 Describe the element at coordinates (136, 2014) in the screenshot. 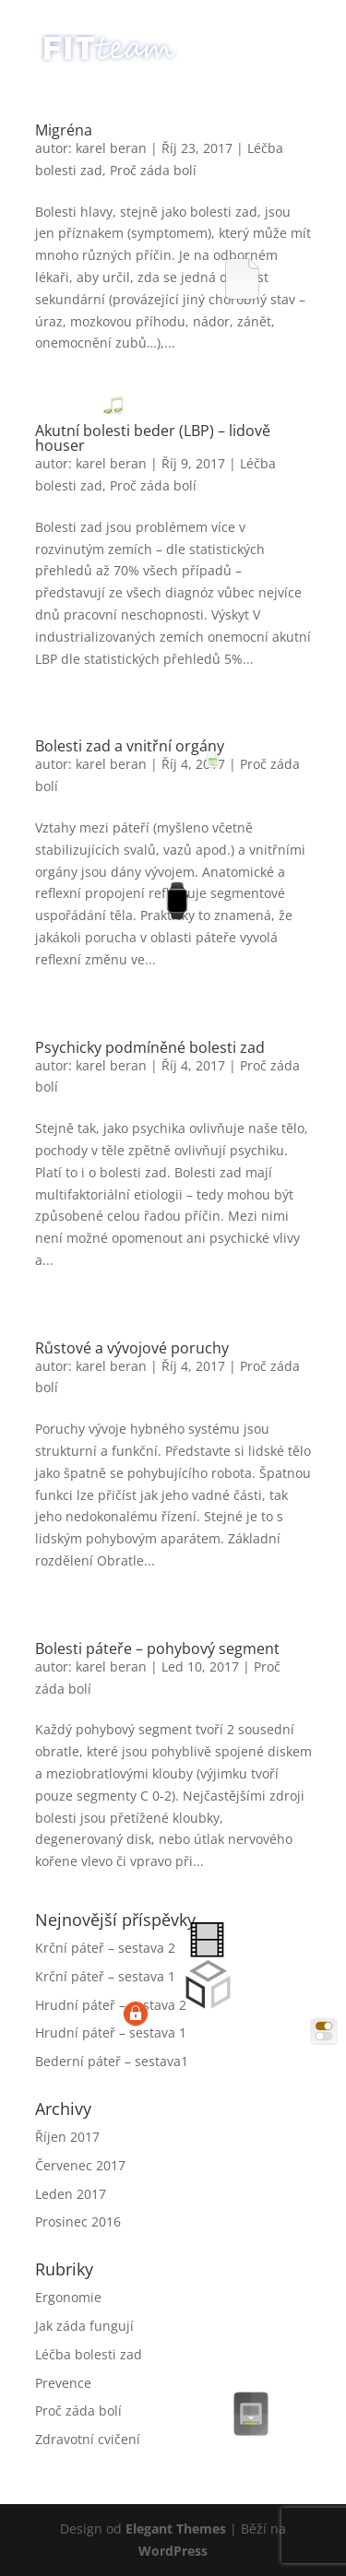

I see `lock the screen or enable security` at that location.